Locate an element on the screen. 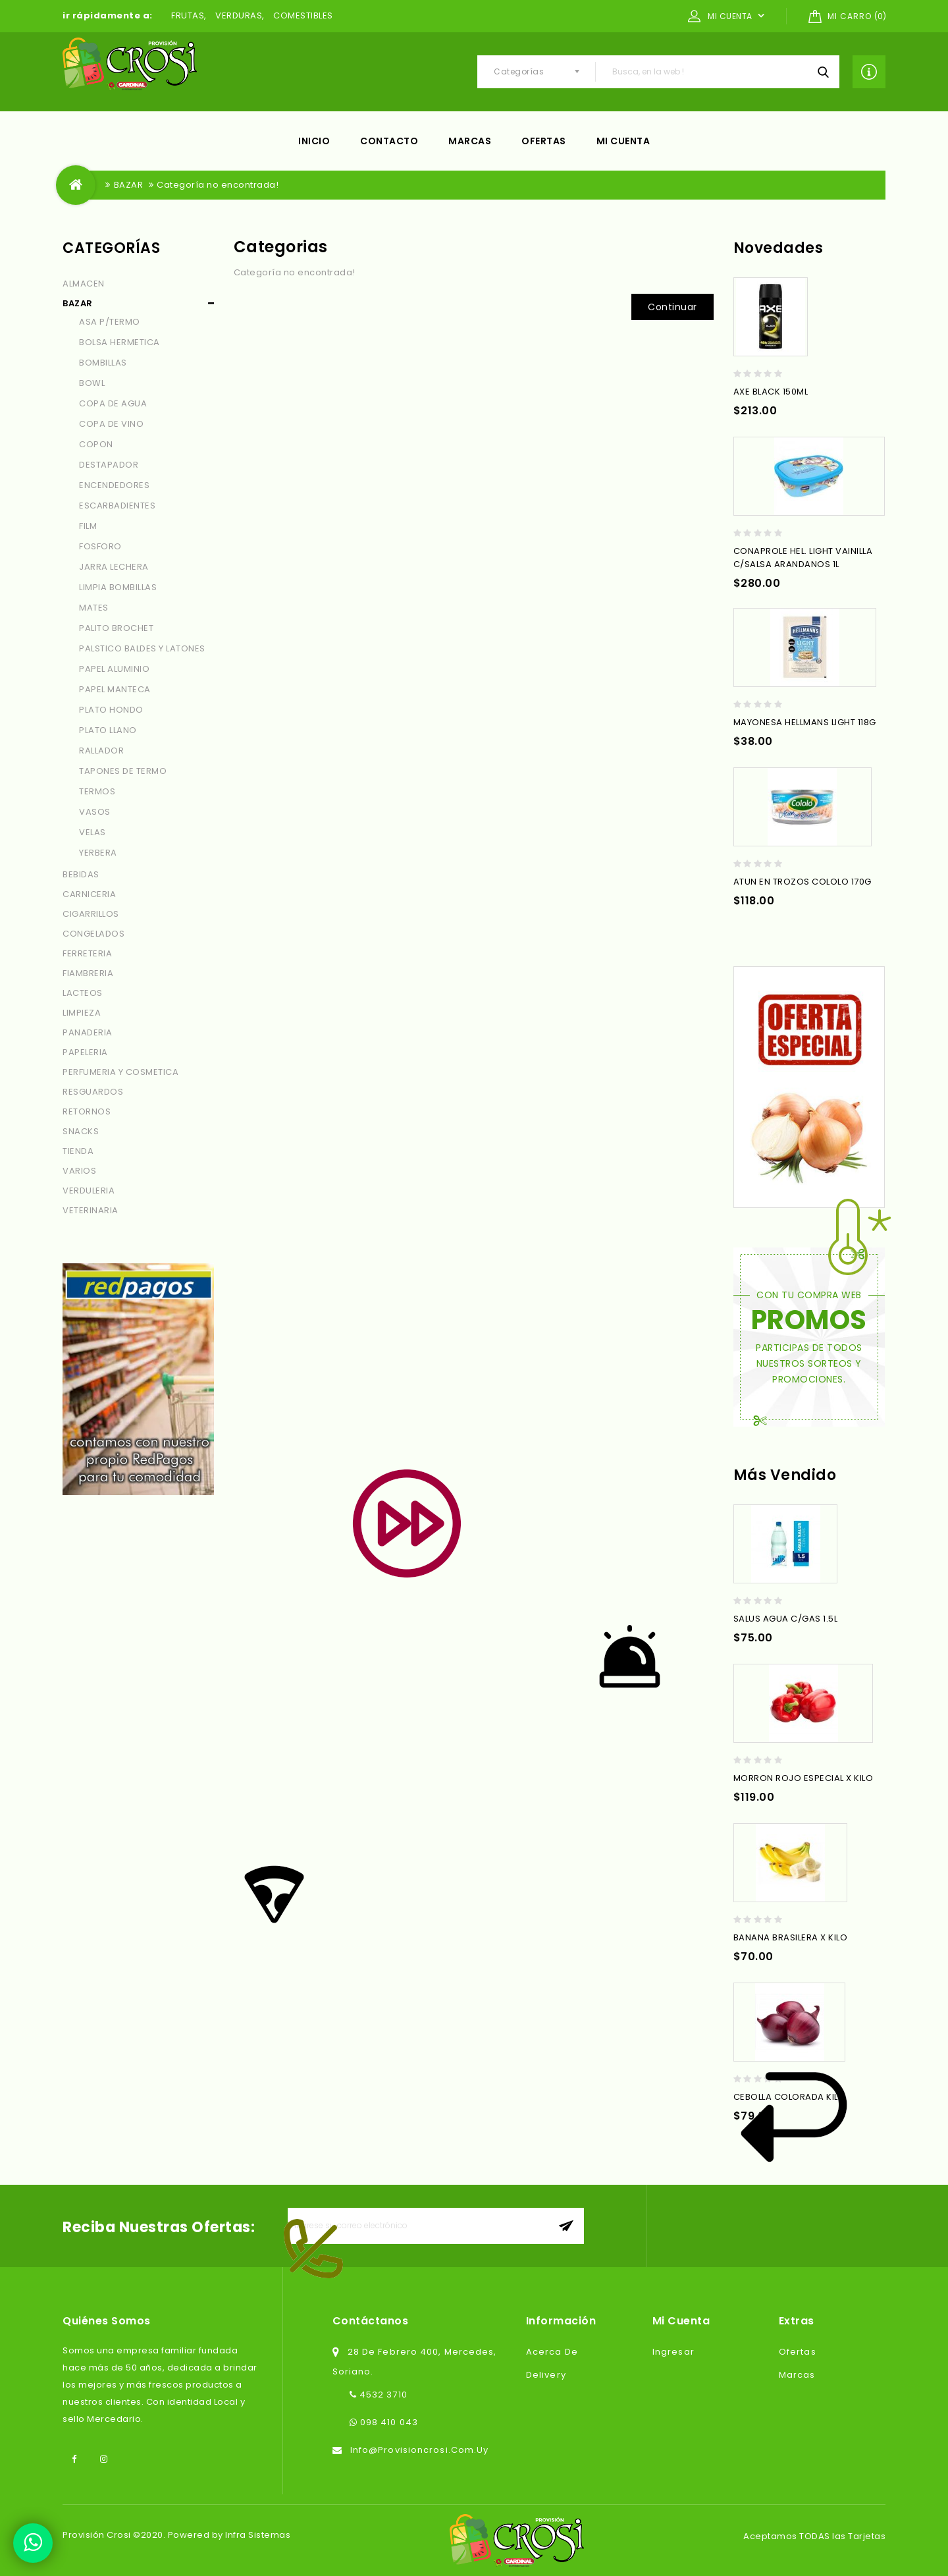 The image size is (948, 2576). mute or disable incoming calls is located at coordinates (313, 2249).